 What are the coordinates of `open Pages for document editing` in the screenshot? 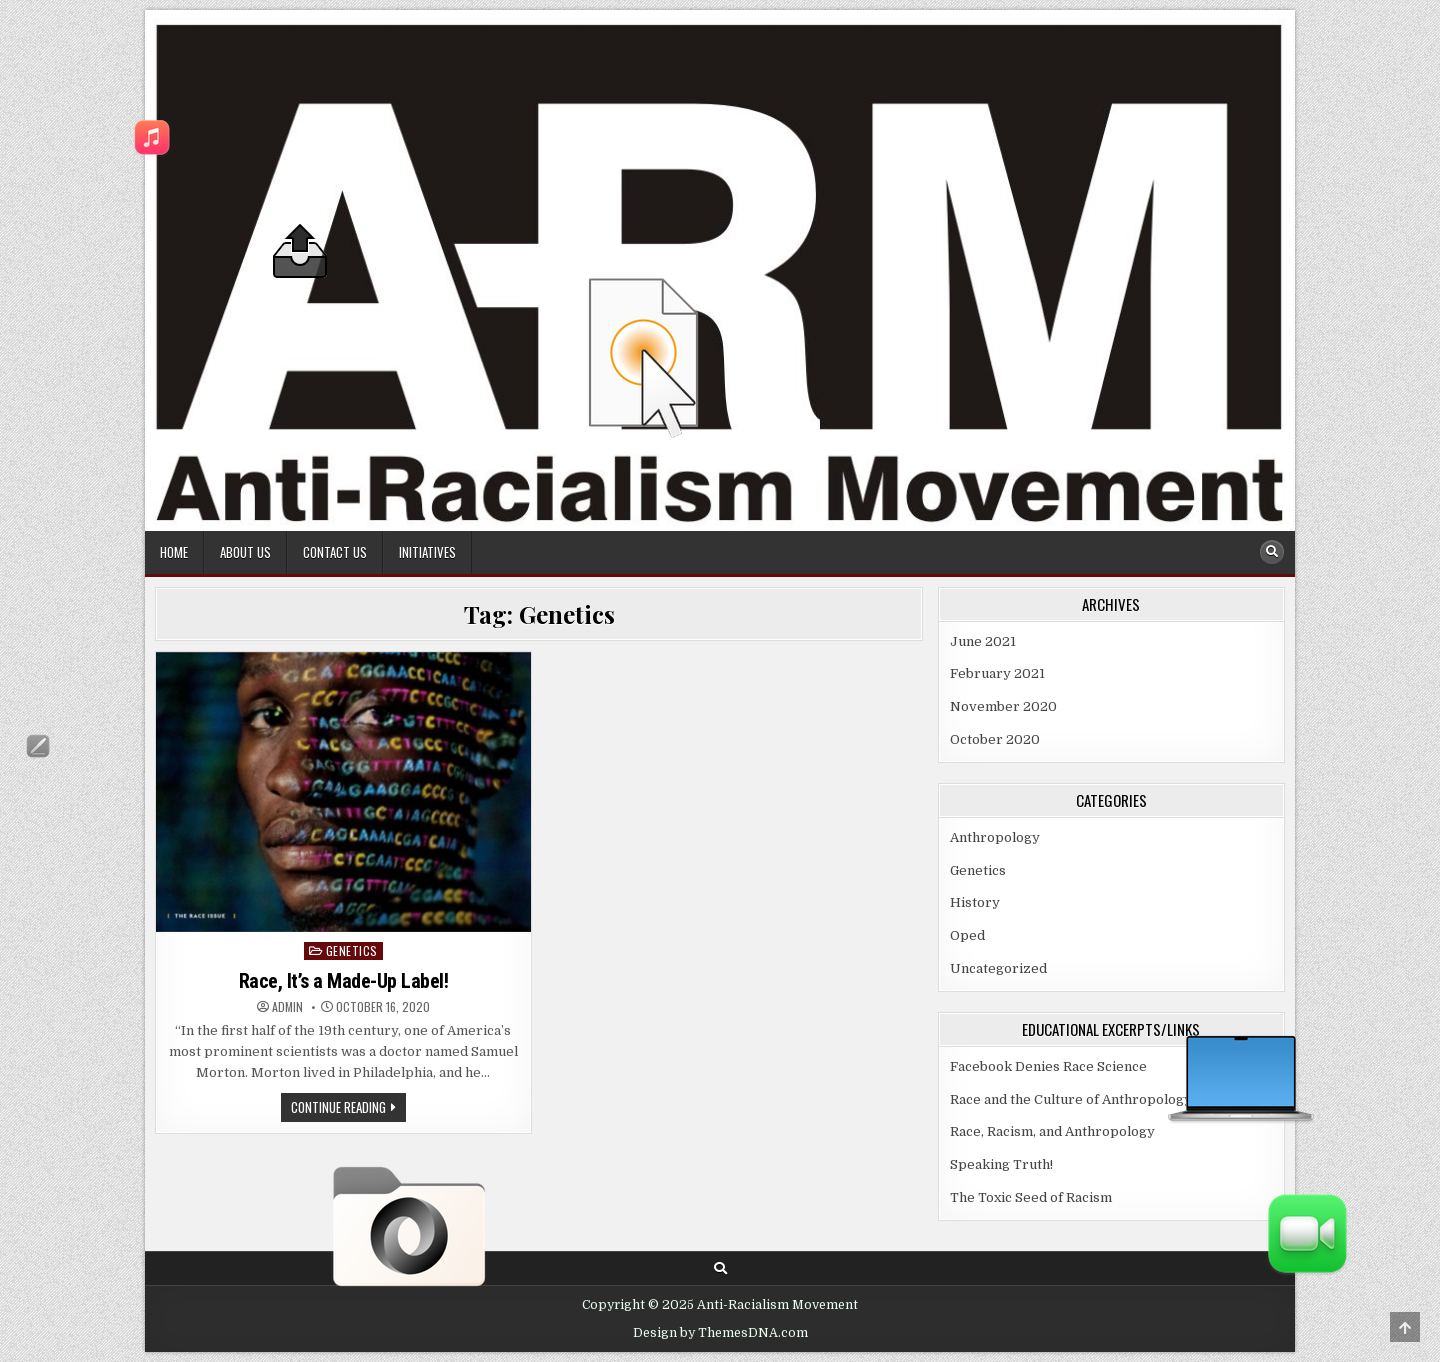 It's located at (38, 746).